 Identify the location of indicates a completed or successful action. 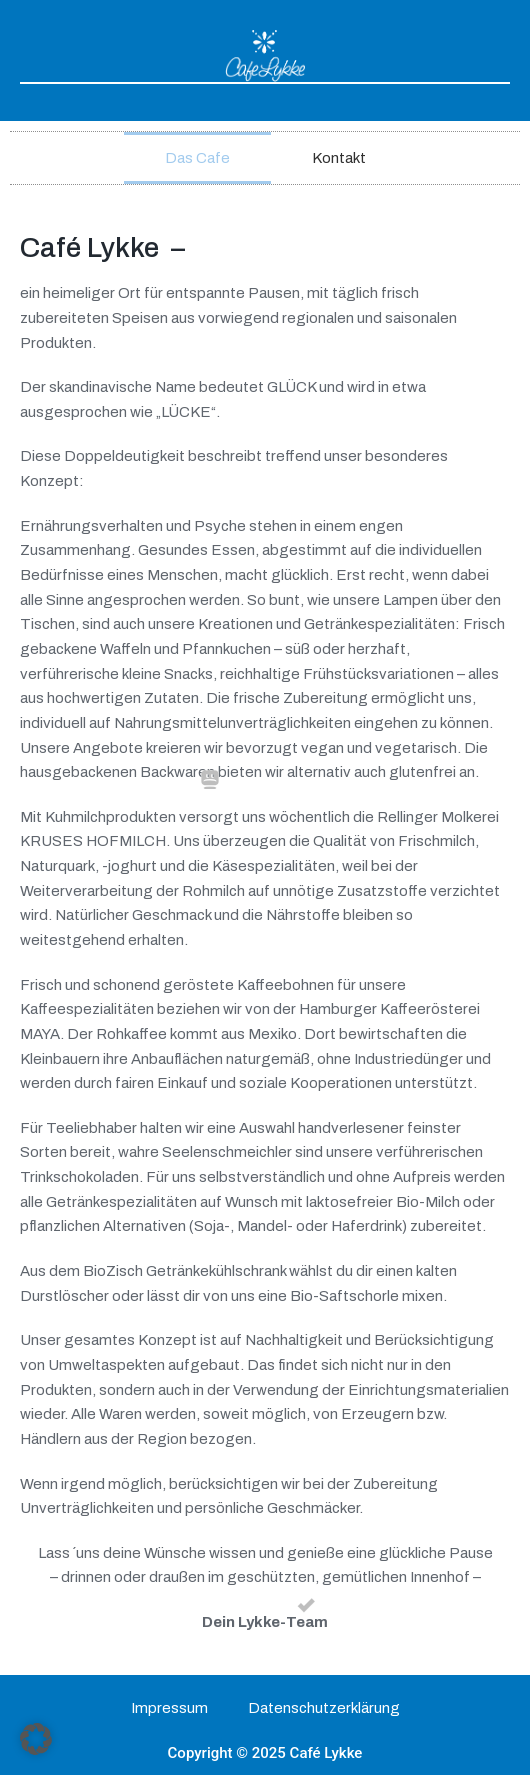
(305, 1604).